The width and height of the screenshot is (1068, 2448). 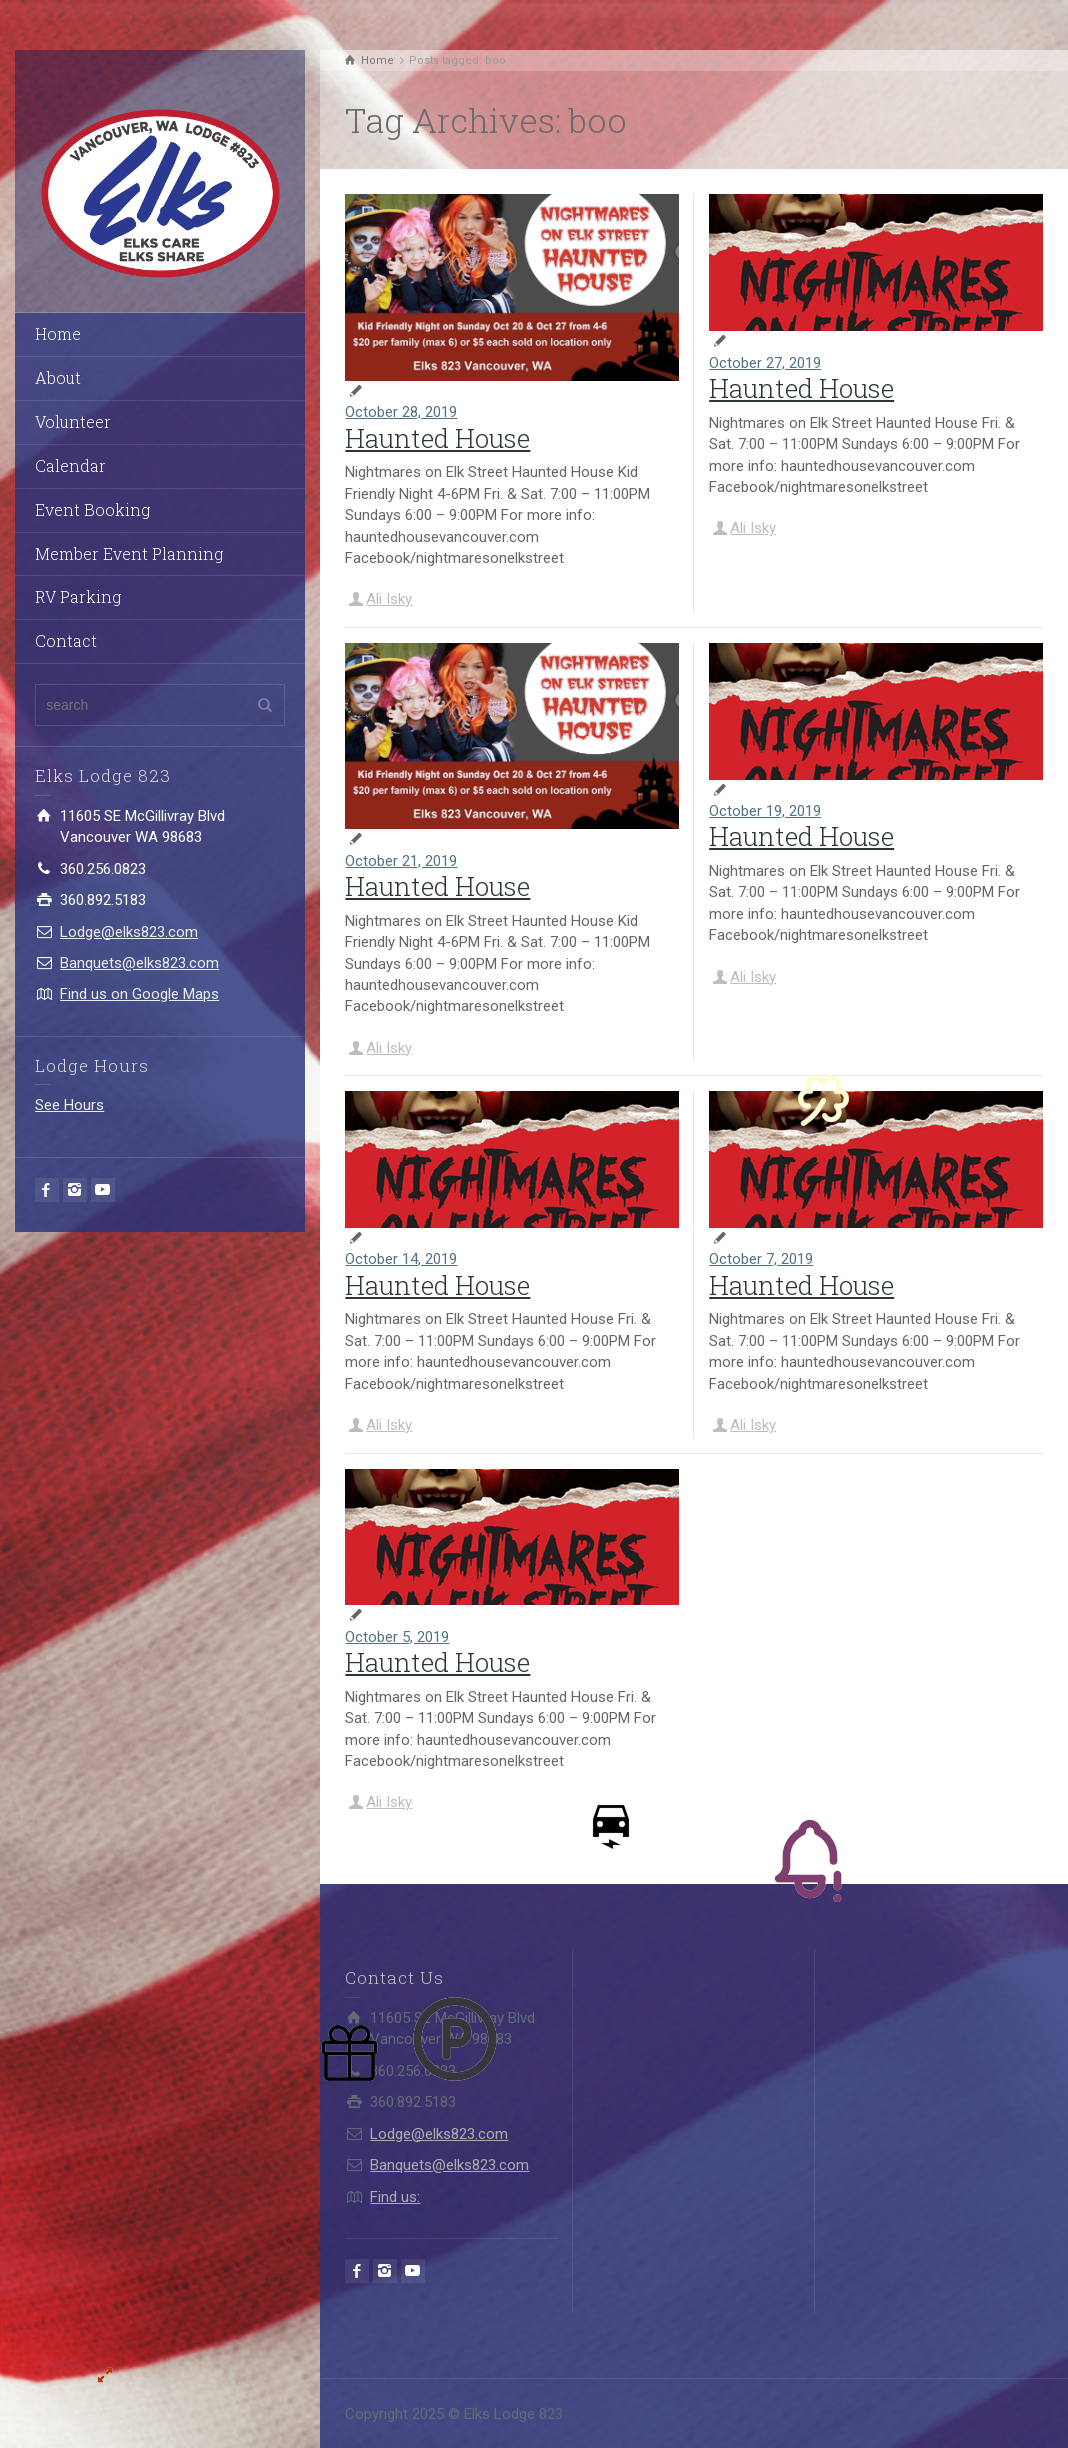 What do you see at coordinates (105, 2375) in the screenshot?
I see `expand to fullscreen mode` at bounding box center [105, 2375].